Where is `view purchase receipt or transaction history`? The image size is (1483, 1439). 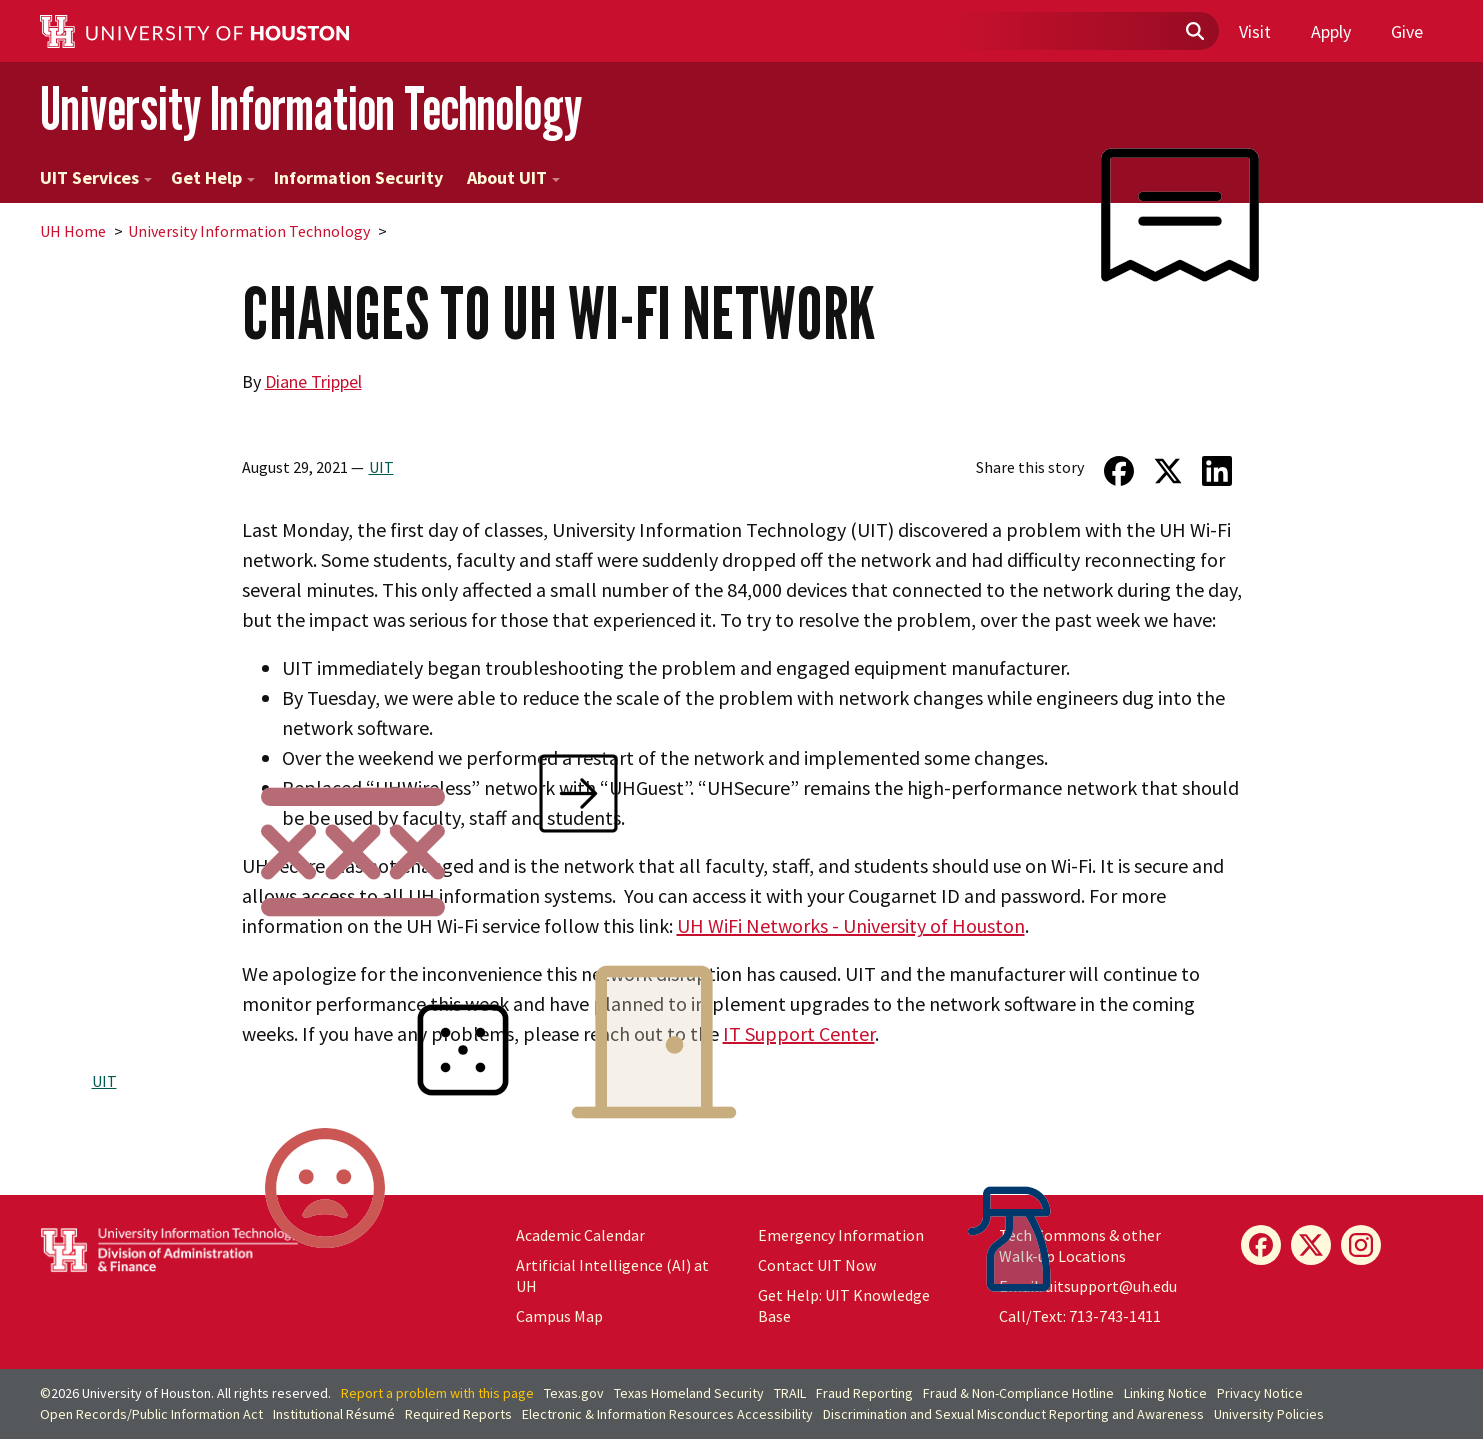
view purchase receipt or transaction history is located at coordinates (1180, 215).